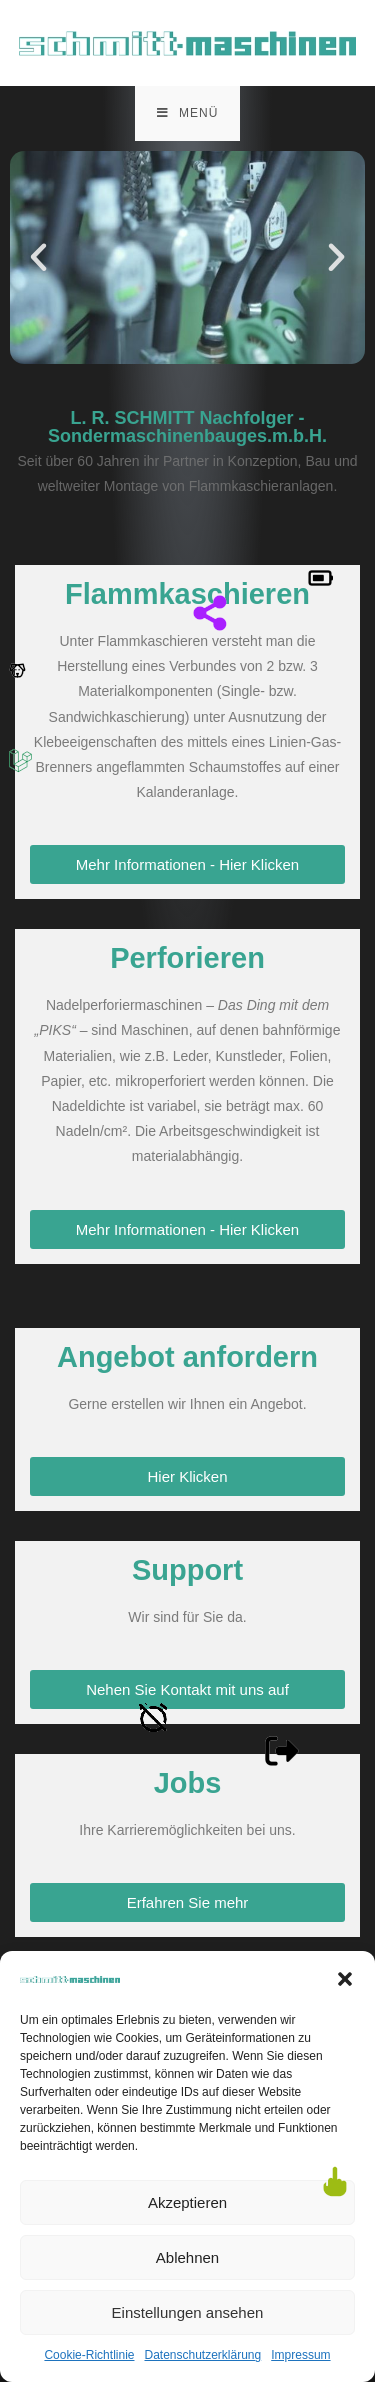  What do you see at coordinates (211, 613) in the screenshot?
I see `share content with others` at bounding box center [211, 613].